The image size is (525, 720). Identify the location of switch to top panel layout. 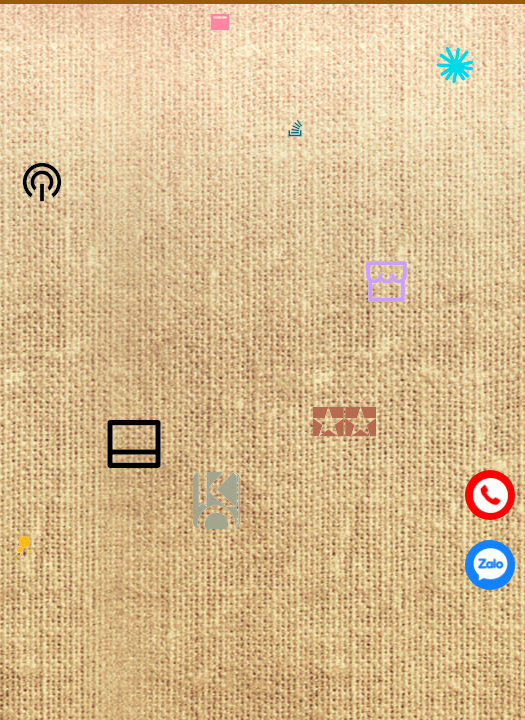
(220, 22).